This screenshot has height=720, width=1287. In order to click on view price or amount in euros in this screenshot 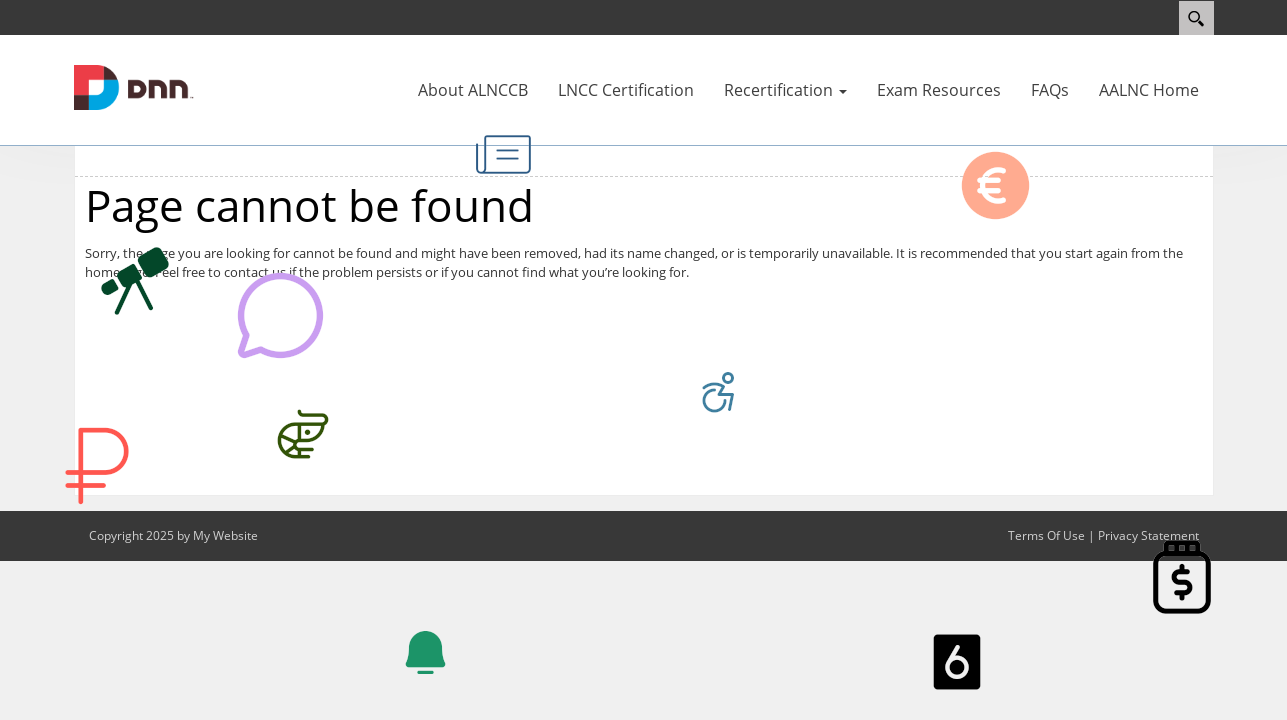, I will do `click(995, 185)`.